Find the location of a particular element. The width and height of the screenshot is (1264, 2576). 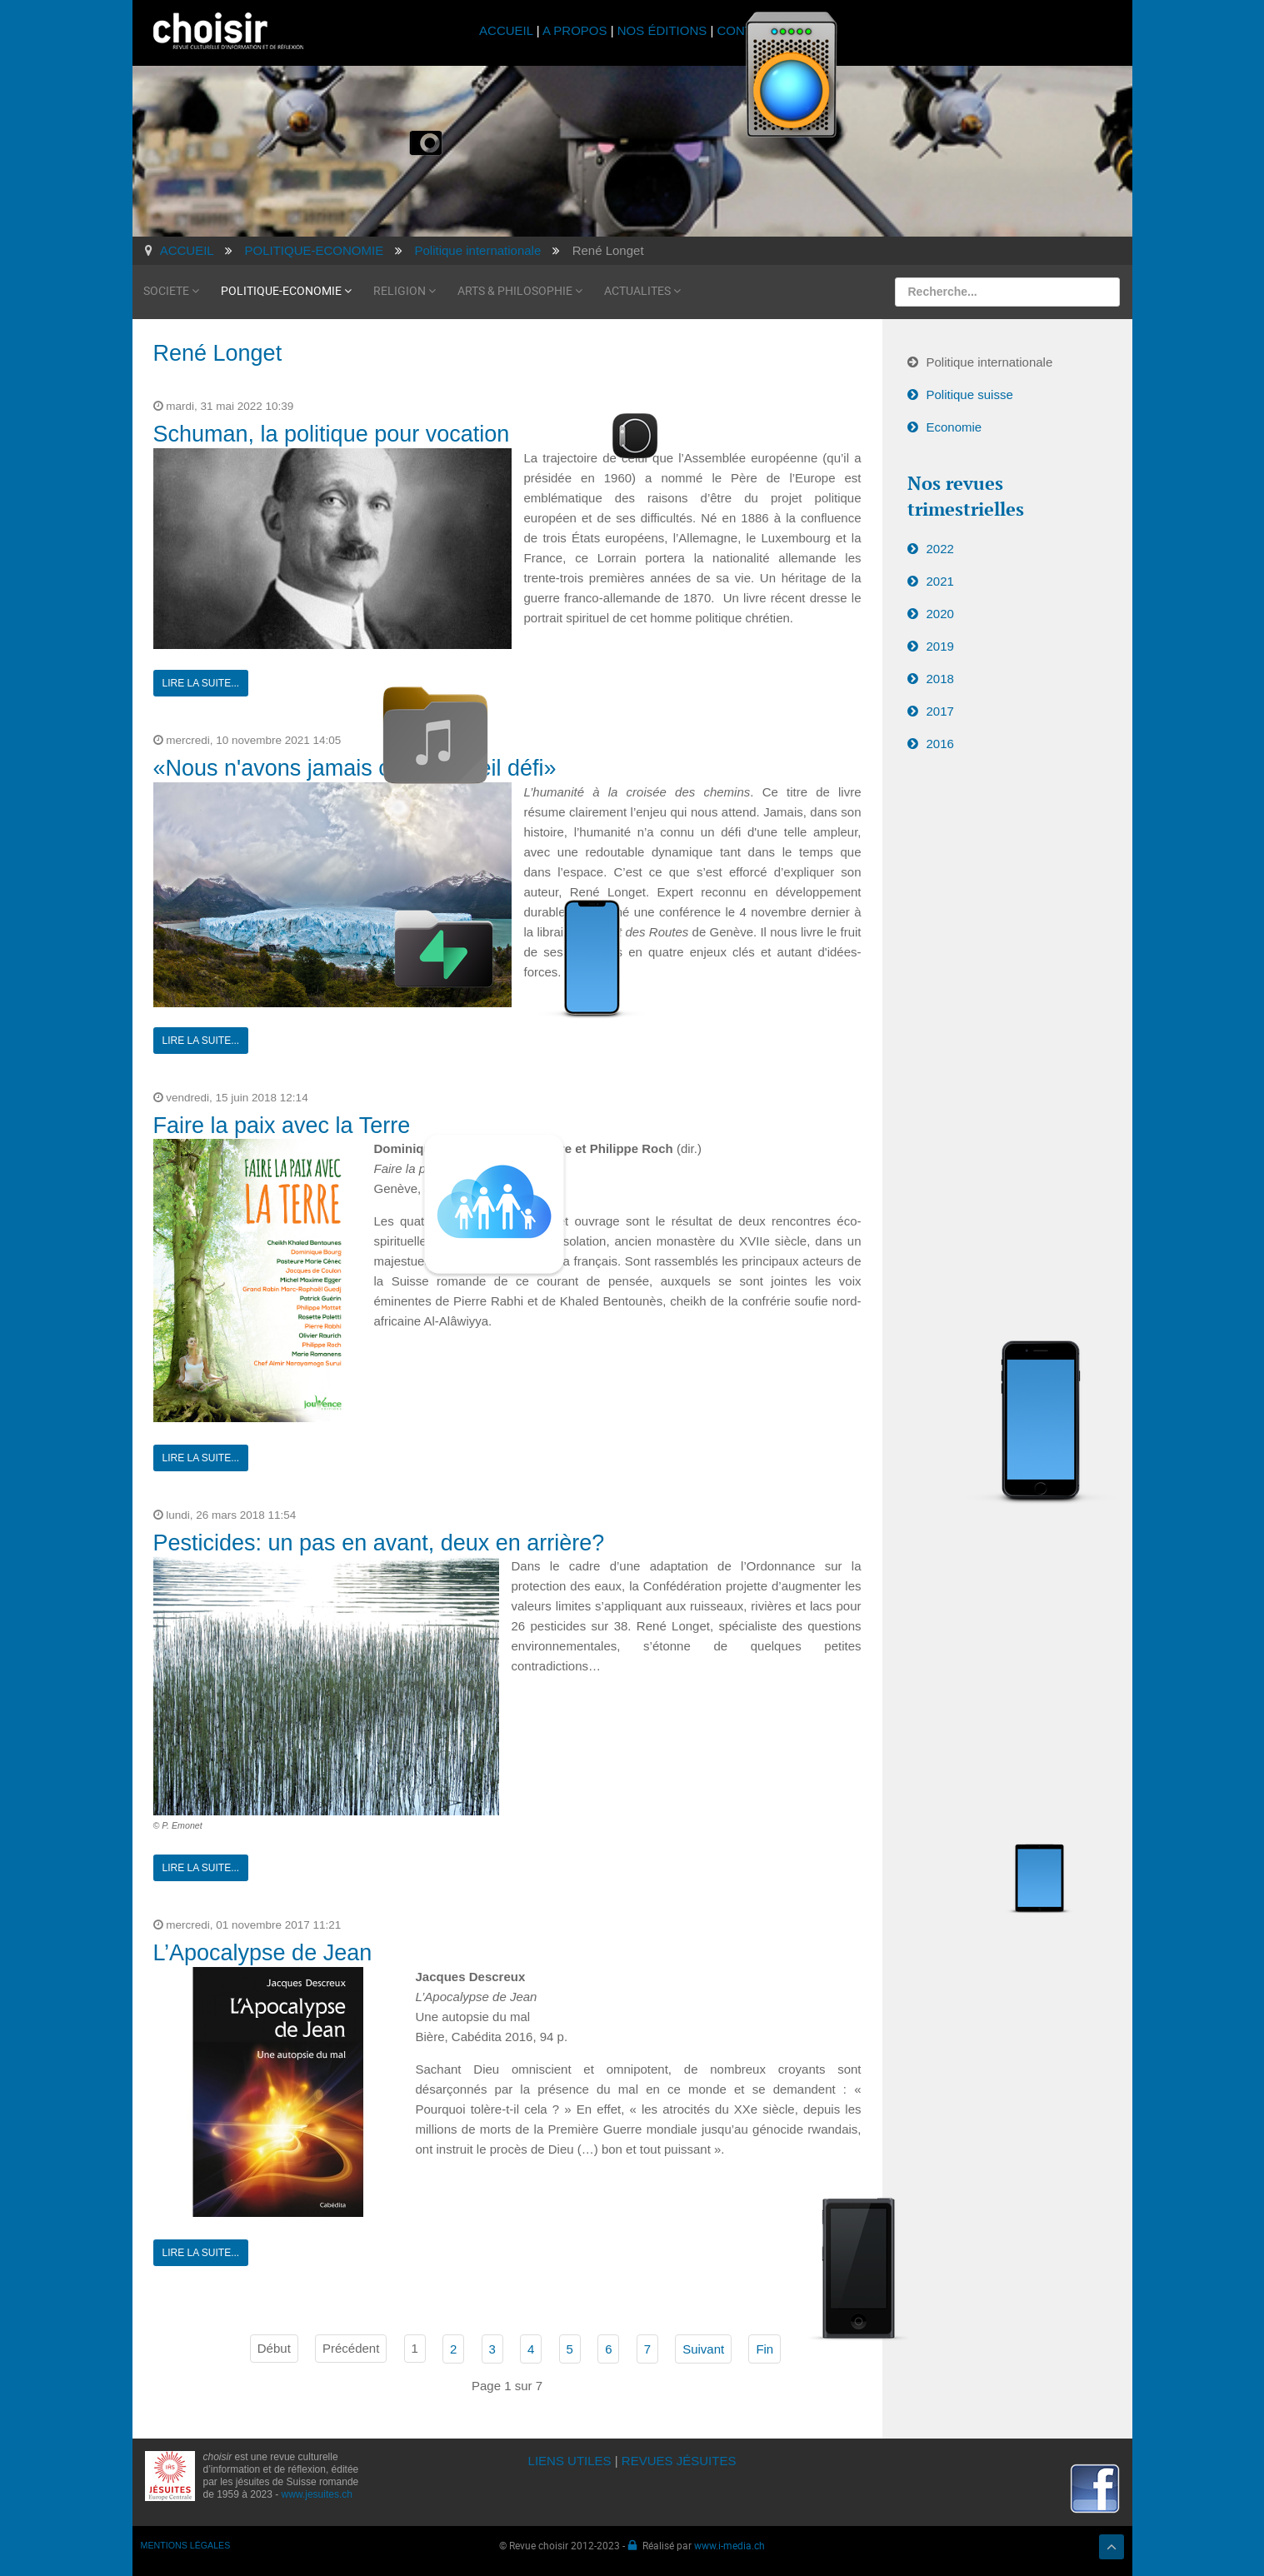

indicates a non-RAID configured storage device is located at coordinates (792, 75).